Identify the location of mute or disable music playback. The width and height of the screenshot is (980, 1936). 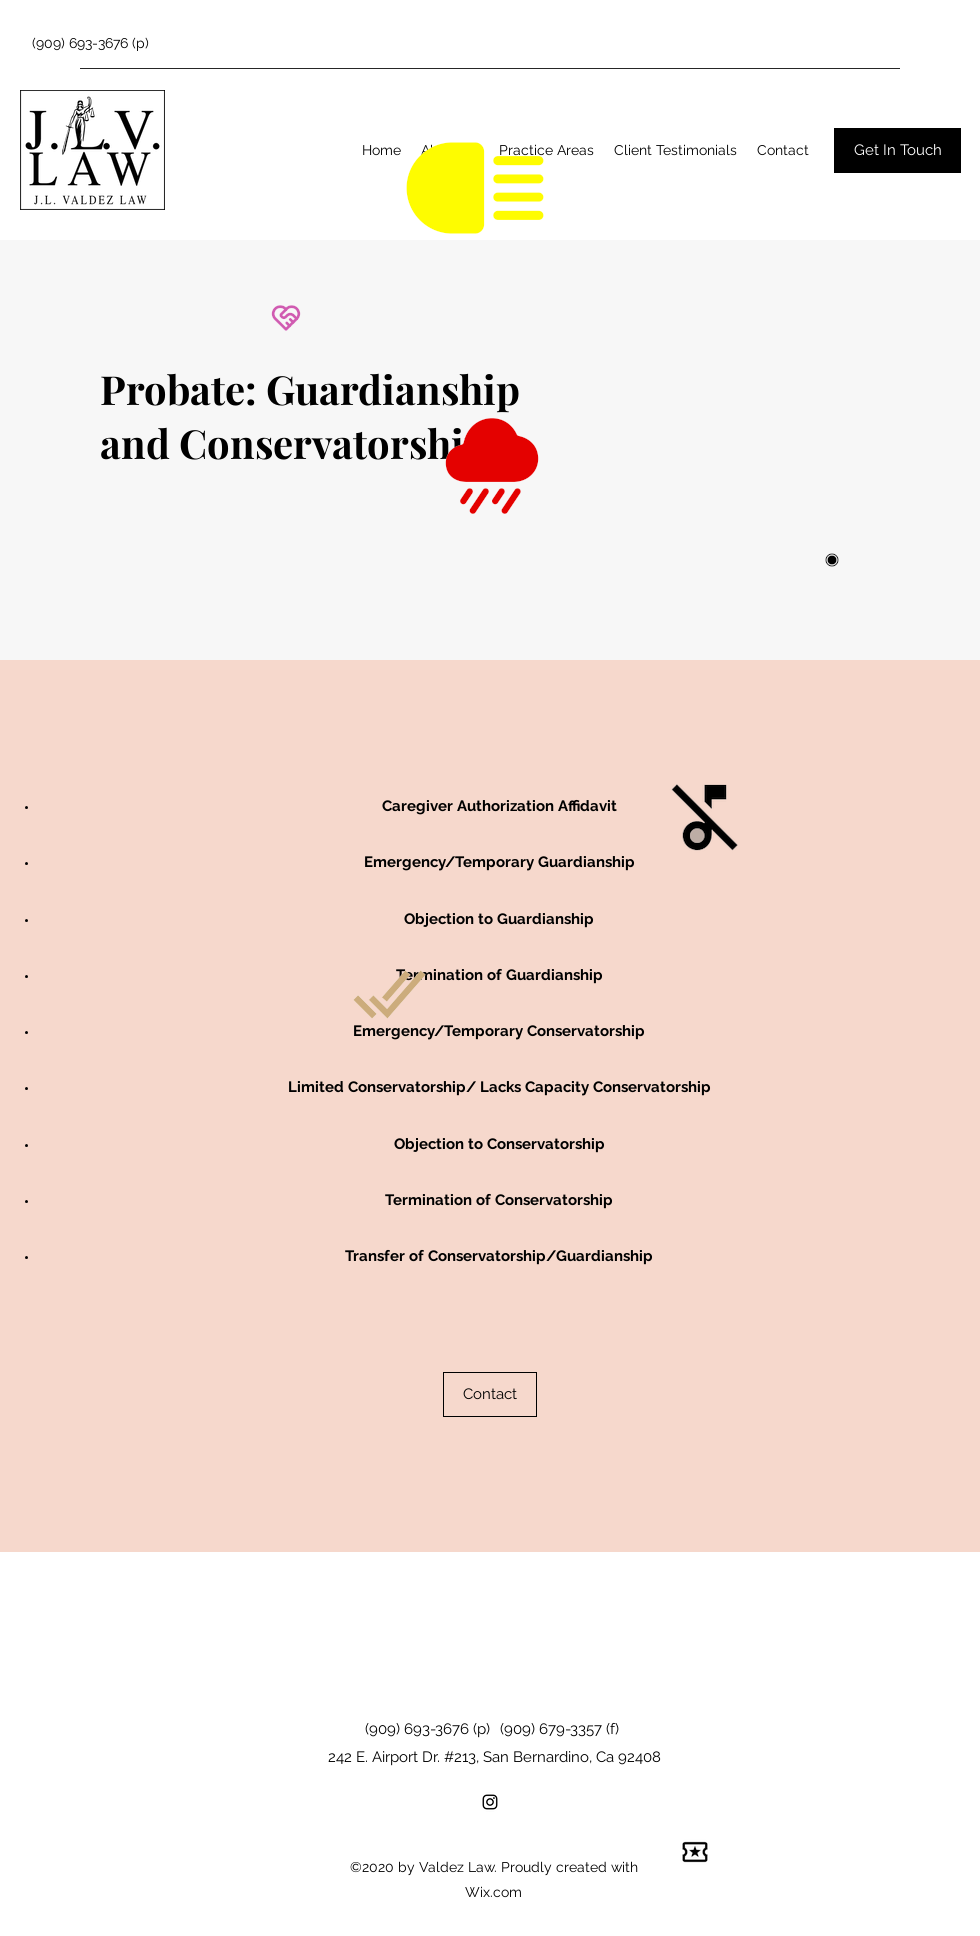
(704, 817).